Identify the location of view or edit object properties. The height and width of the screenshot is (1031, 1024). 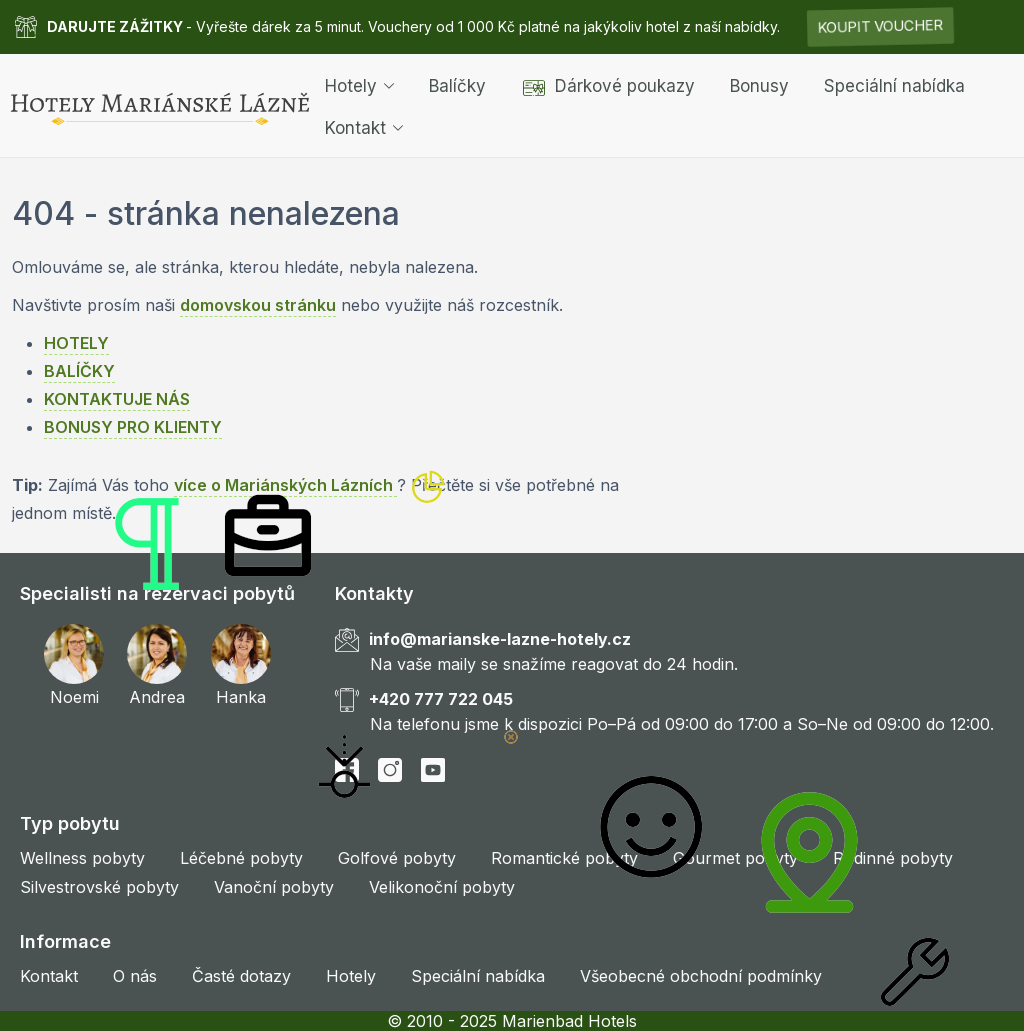
(915, 972).